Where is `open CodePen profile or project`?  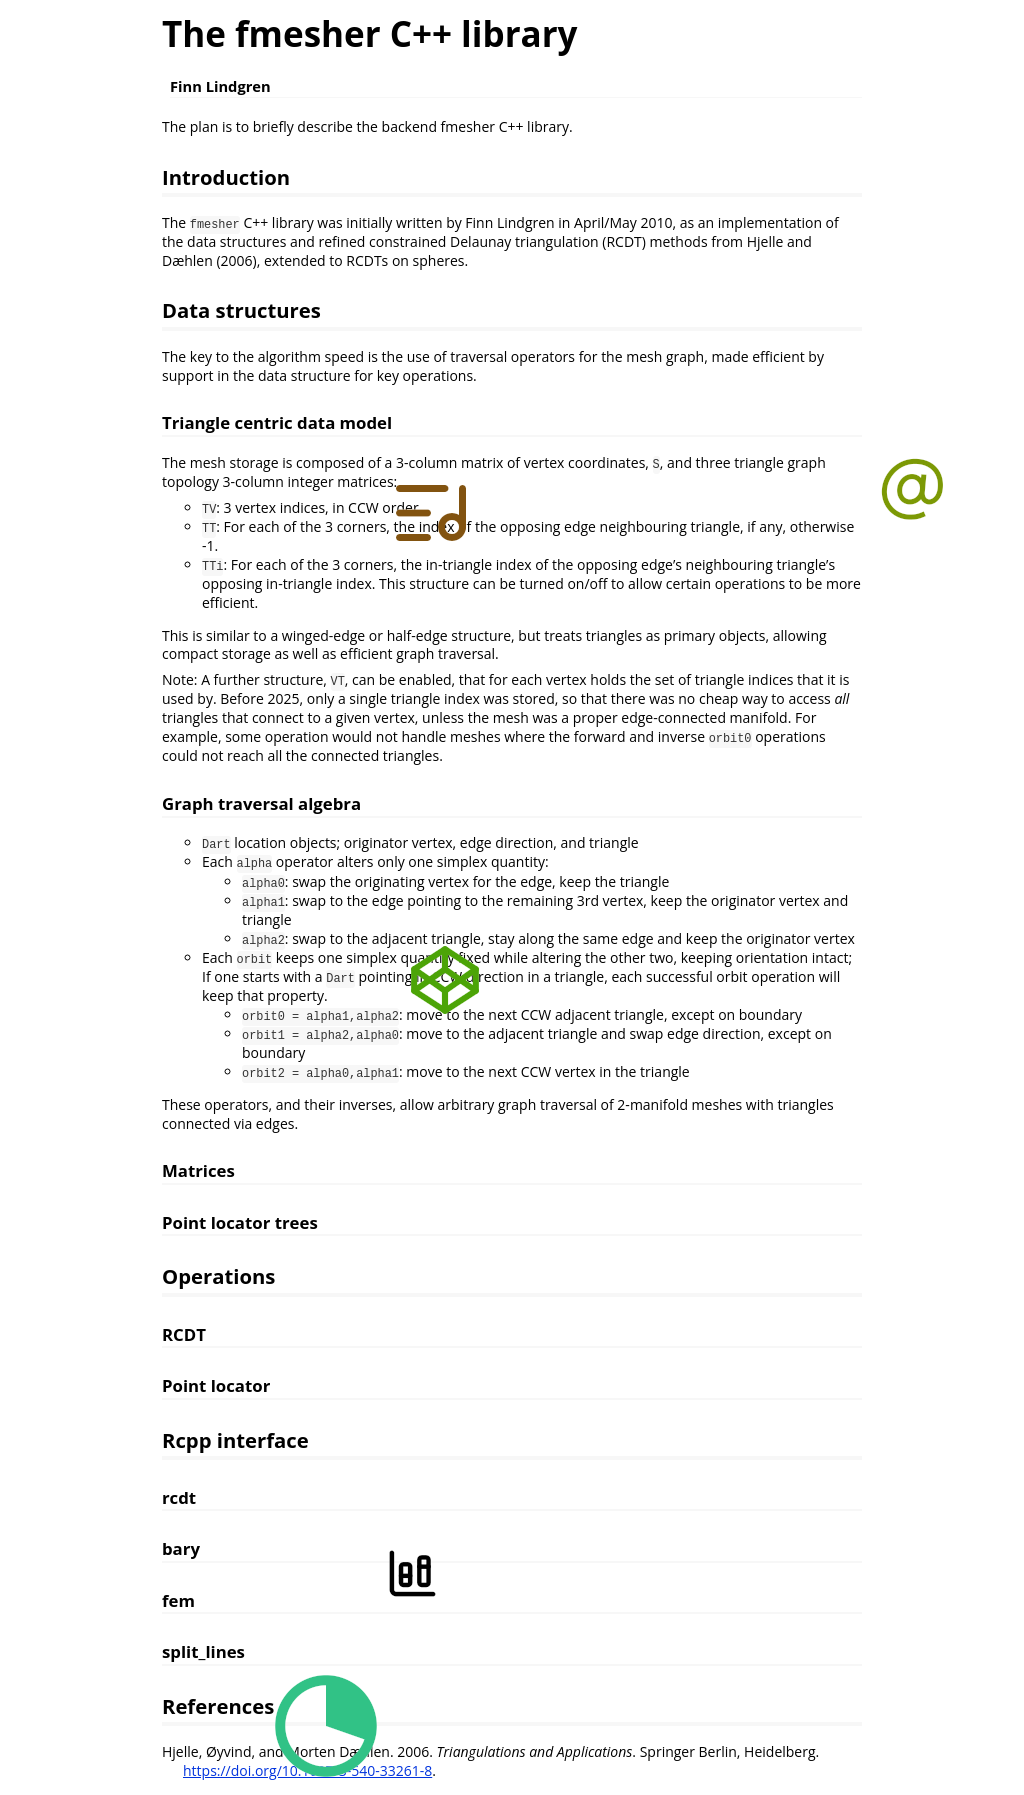 open CodePen profile or project is located at coordinates (445, 980).